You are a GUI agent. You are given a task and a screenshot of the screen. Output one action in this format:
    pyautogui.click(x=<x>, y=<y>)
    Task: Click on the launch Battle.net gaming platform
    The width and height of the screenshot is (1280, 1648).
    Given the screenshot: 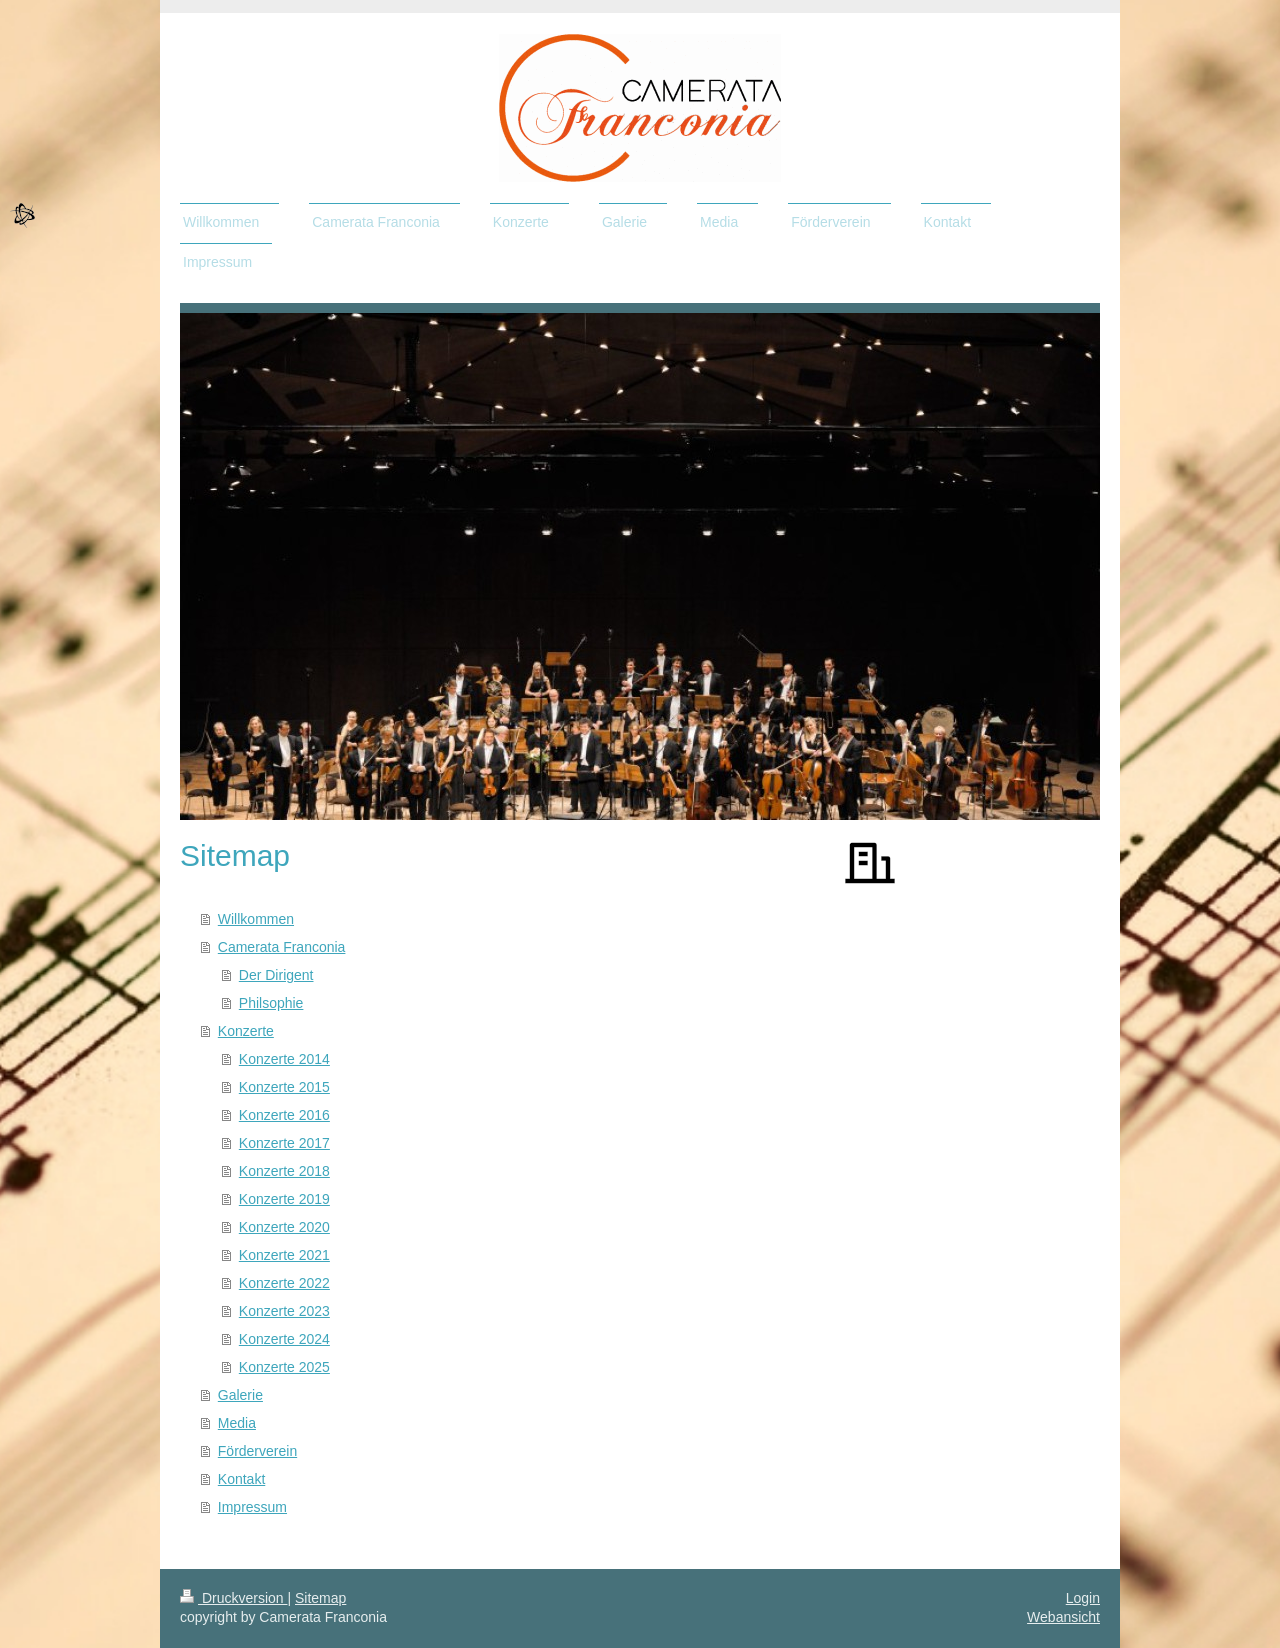 What is the action you would take?
    pyautogui.click(x=22, y=215)
    